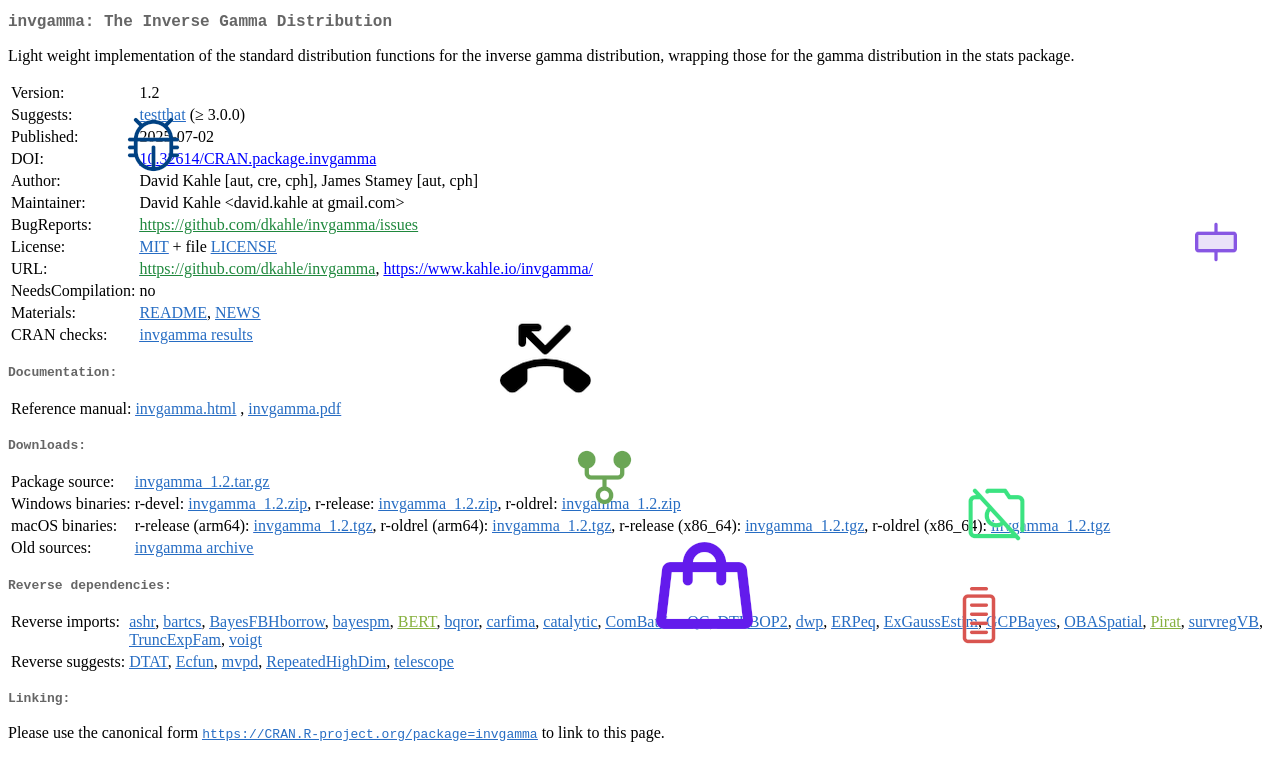 Image resolution: width=1280 pixels, height=774 pixels. Describe the element at coordinates (1216, 242) in the screenshot. I see `center align object horizontally` at that location.